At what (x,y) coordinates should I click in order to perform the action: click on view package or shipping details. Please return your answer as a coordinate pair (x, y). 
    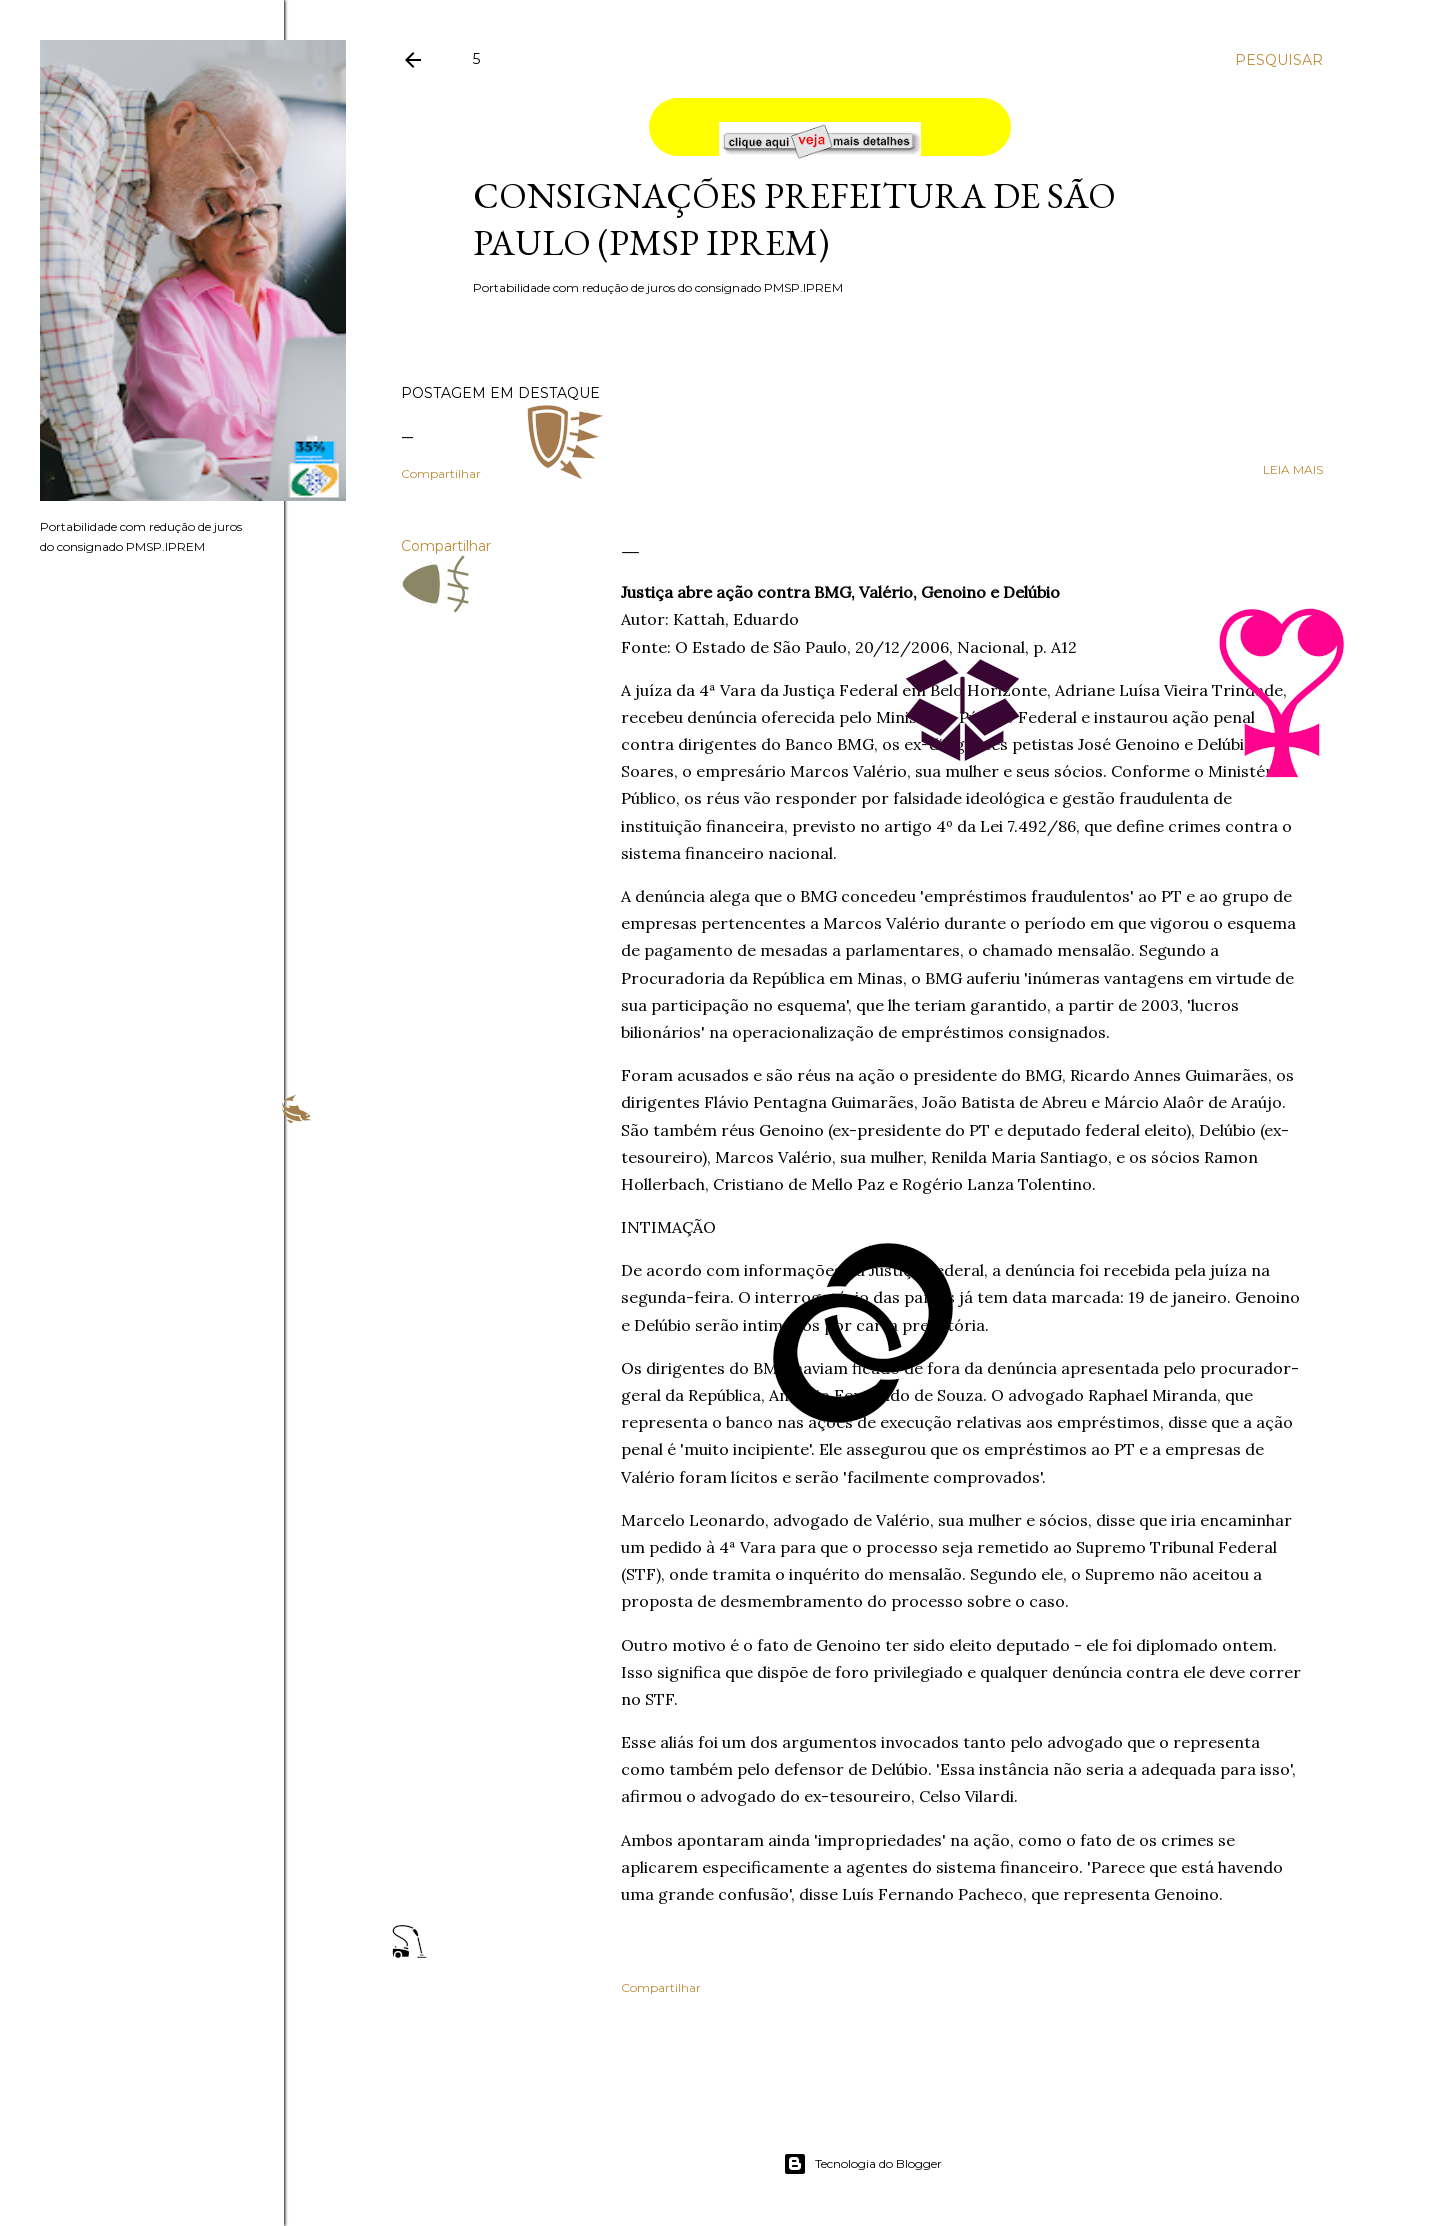
    Looking at the image, I should click on (962, 710).